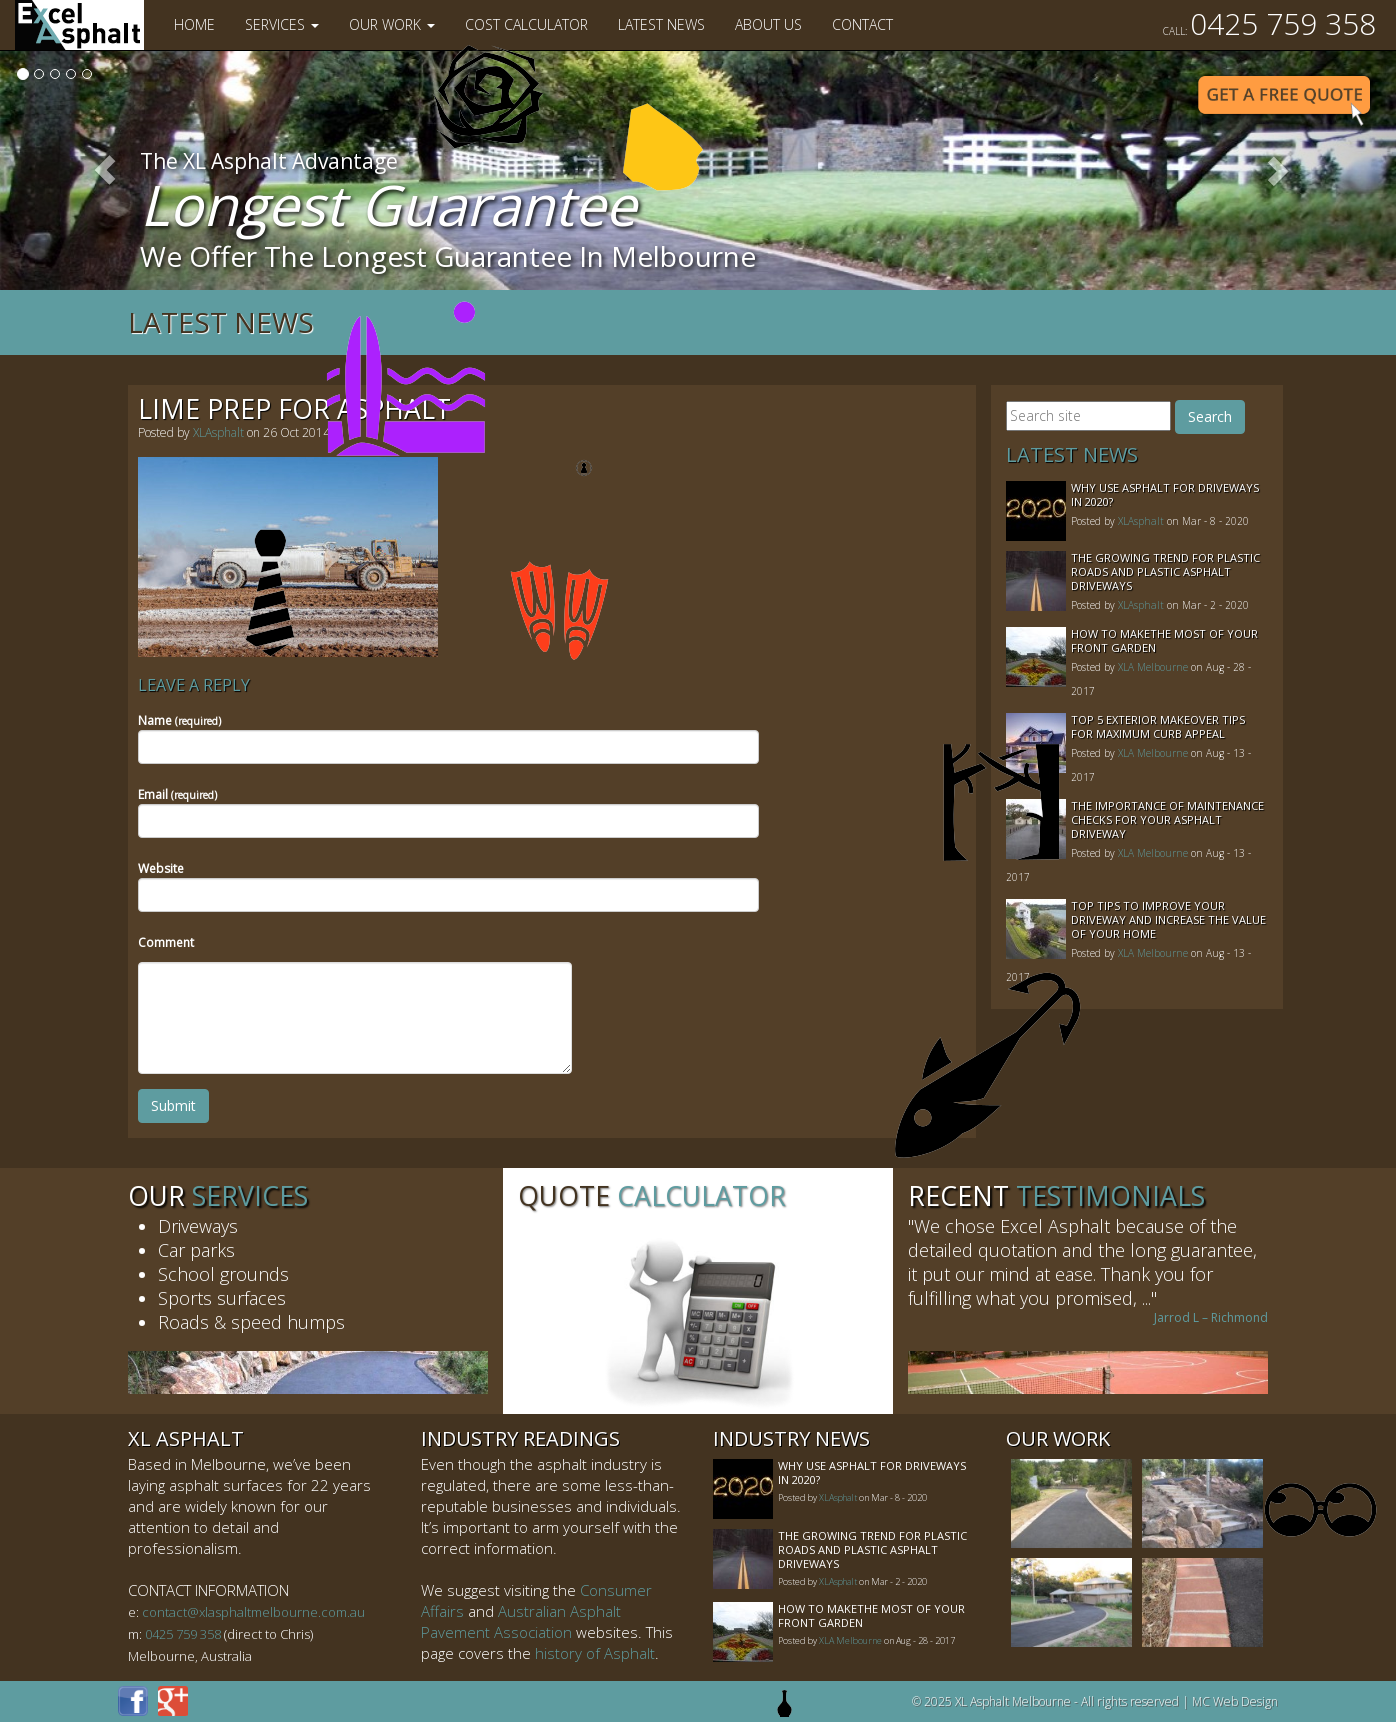 The height and width of the screenshot is (1722, 1396). What do you see at coordinates (784, 1703) in the screenshot?
I see `decorative item or collectible in inventory` at bounding box center [784, 1703].